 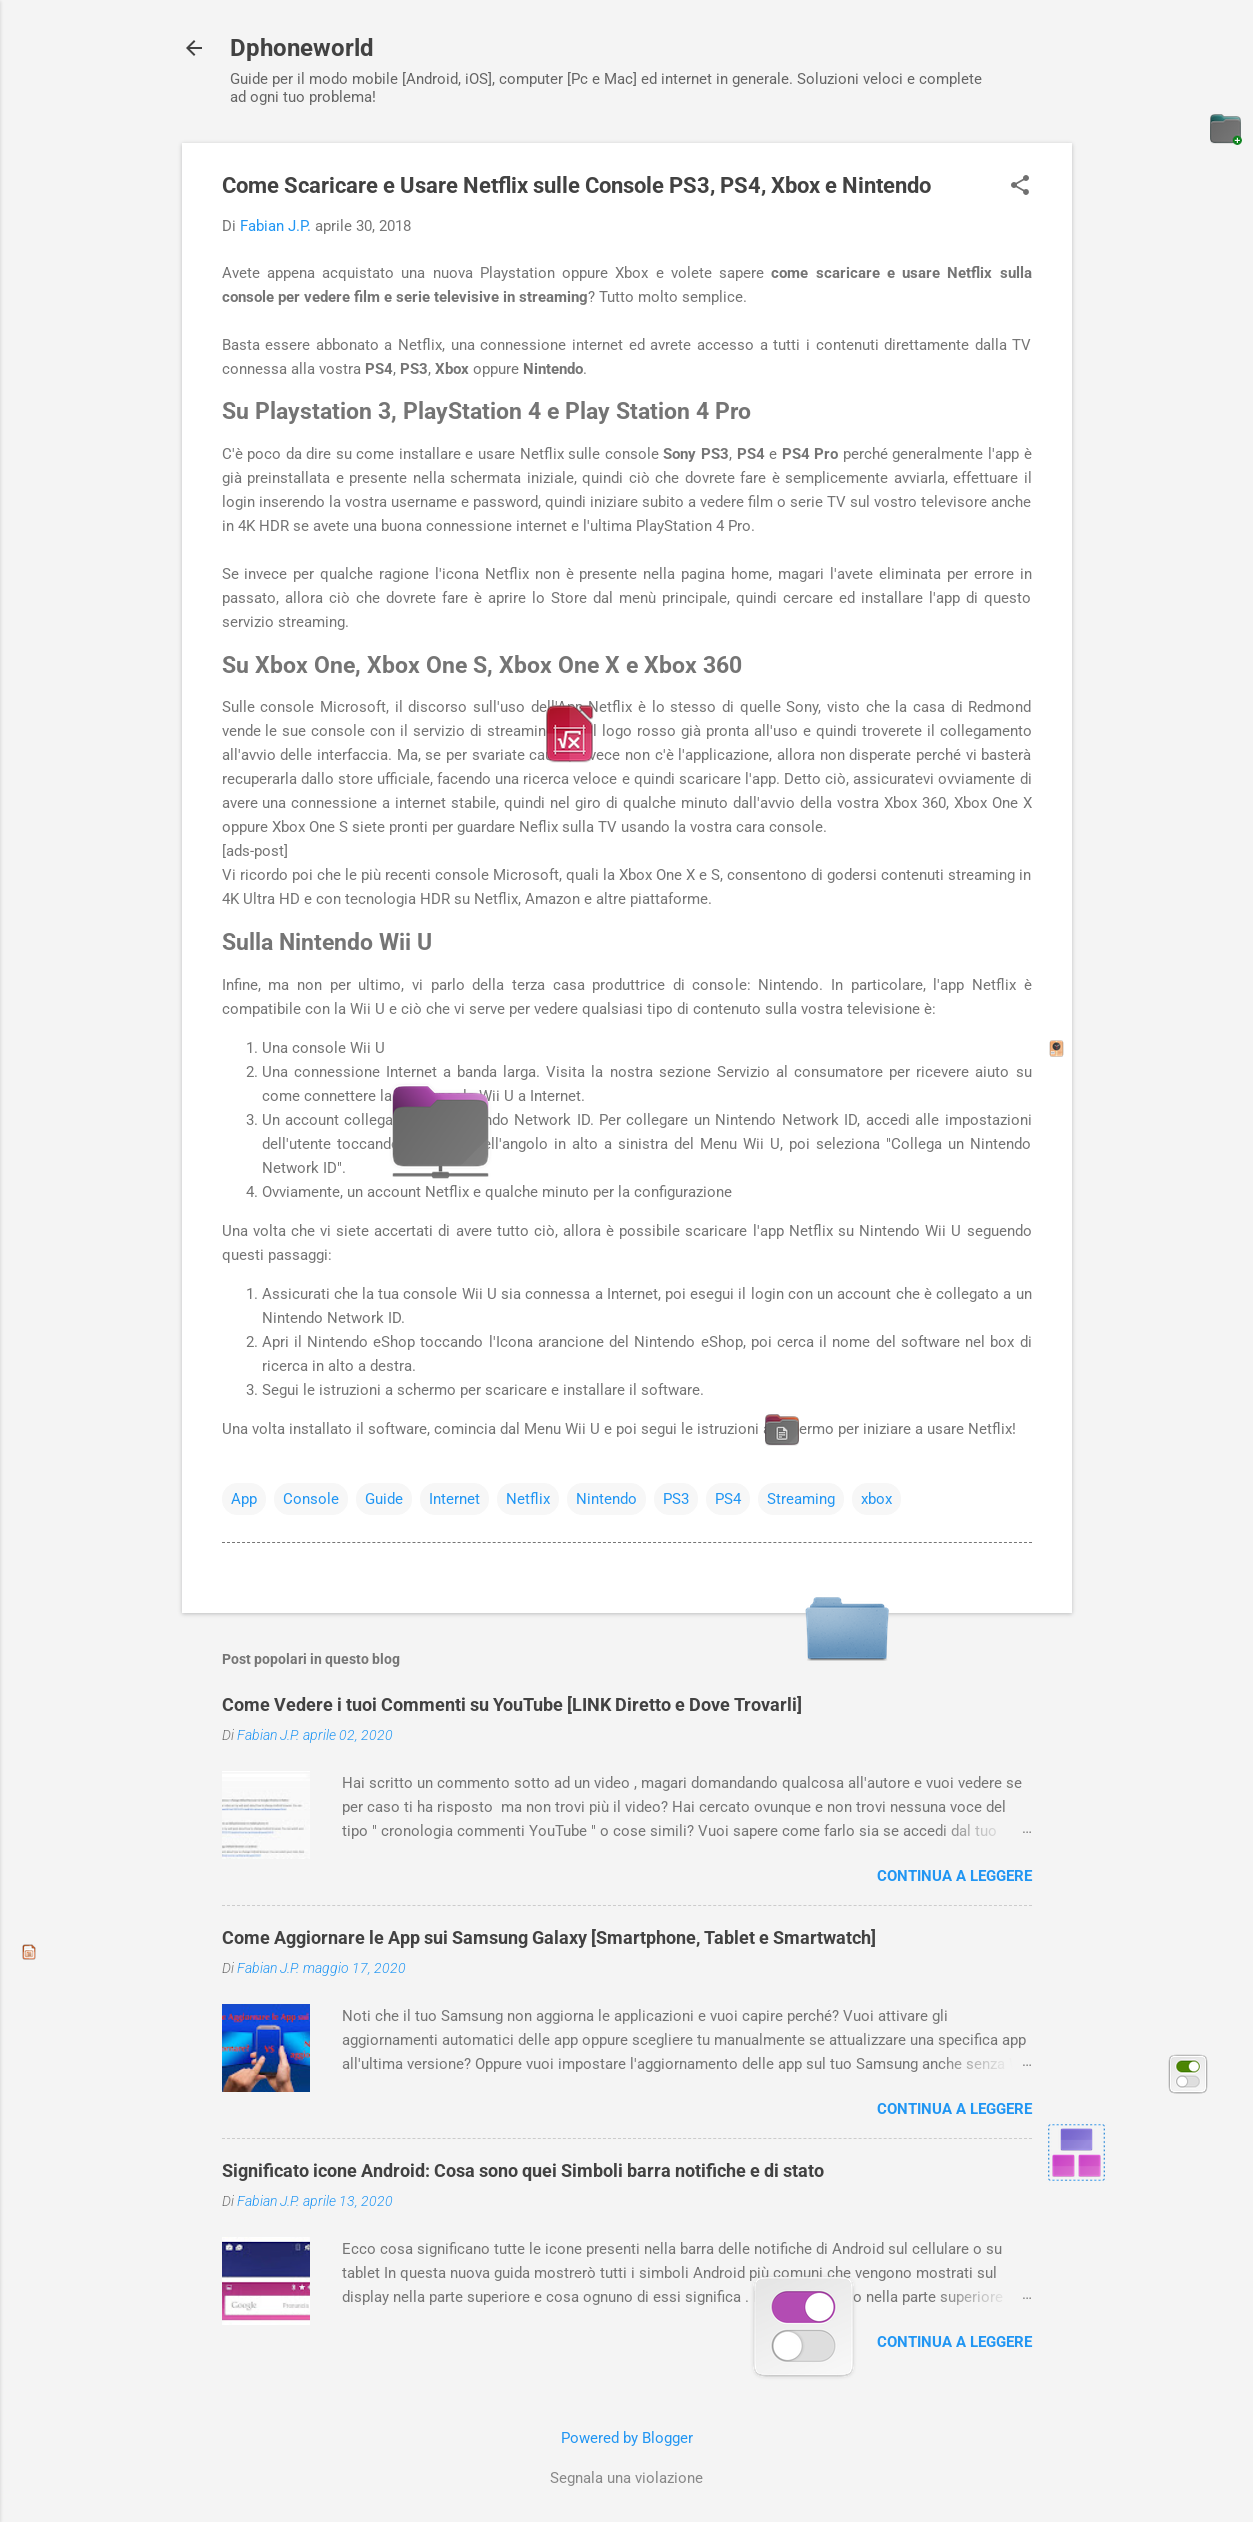 What do you see at coordinates (1056, 1048) in the screenshot?
I see `package manager is processing or waiting` at bounding box center [1056, 1048].